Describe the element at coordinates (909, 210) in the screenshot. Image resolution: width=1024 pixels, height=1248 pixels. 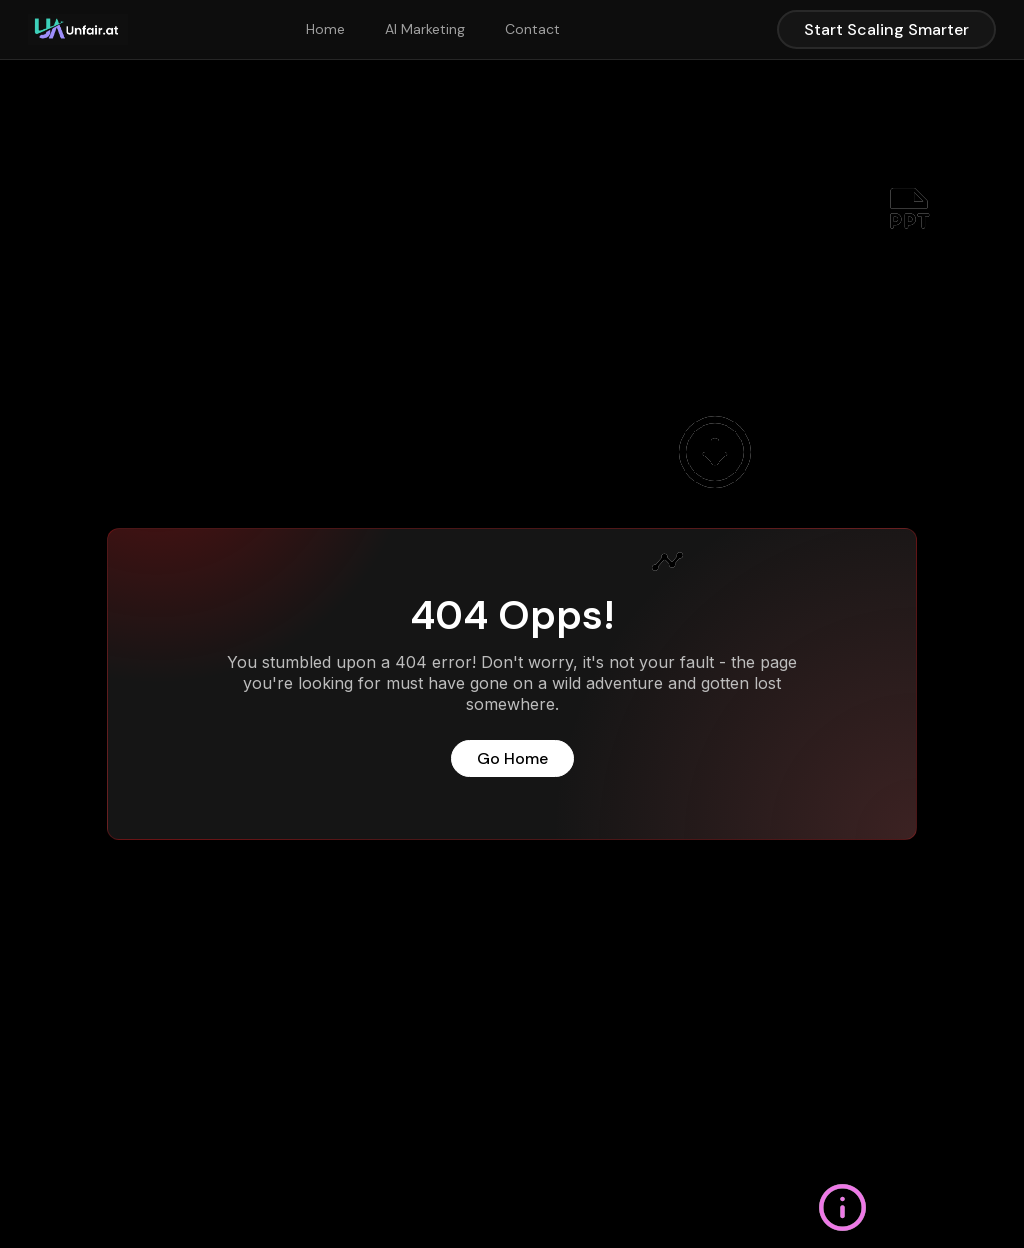
I see `open a PowerPoint presentation file` at that location.